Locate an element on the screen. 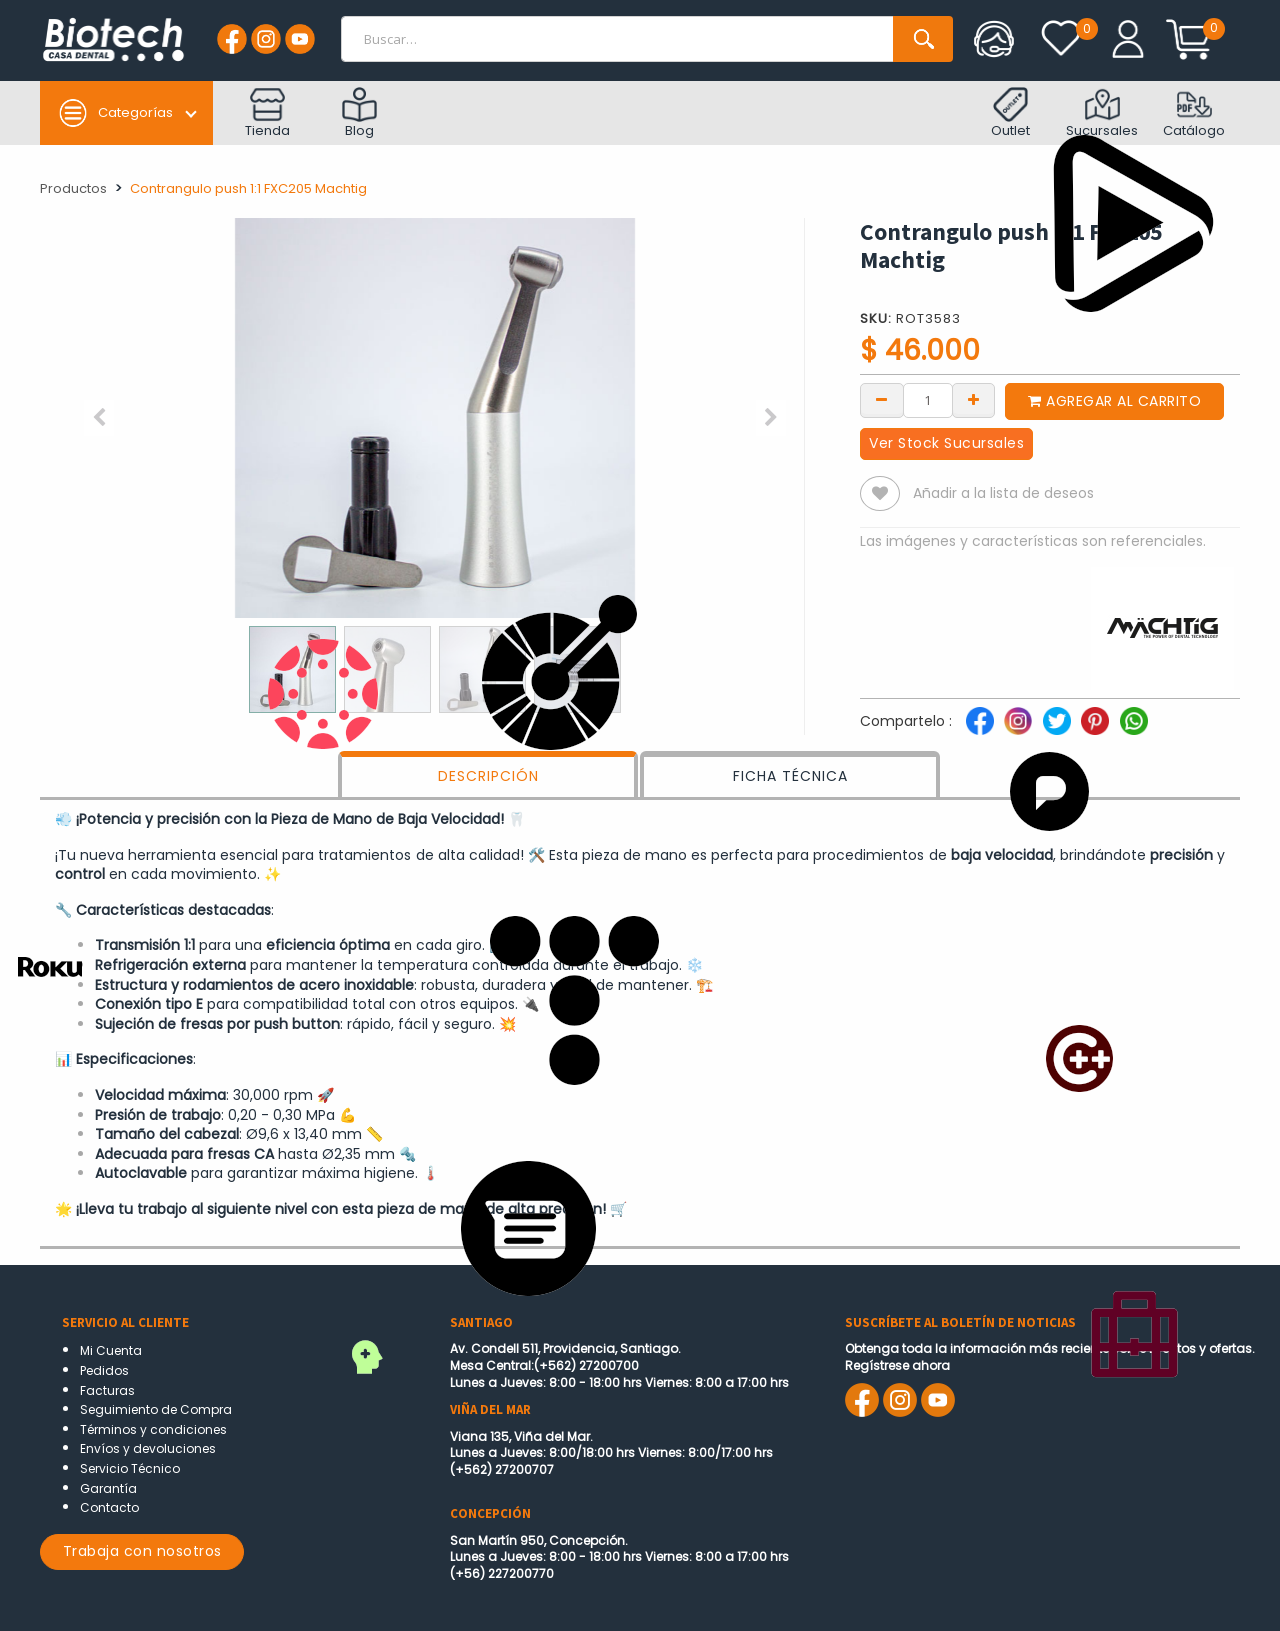  open radarr movie management app is located at coordinates (1133, 223).